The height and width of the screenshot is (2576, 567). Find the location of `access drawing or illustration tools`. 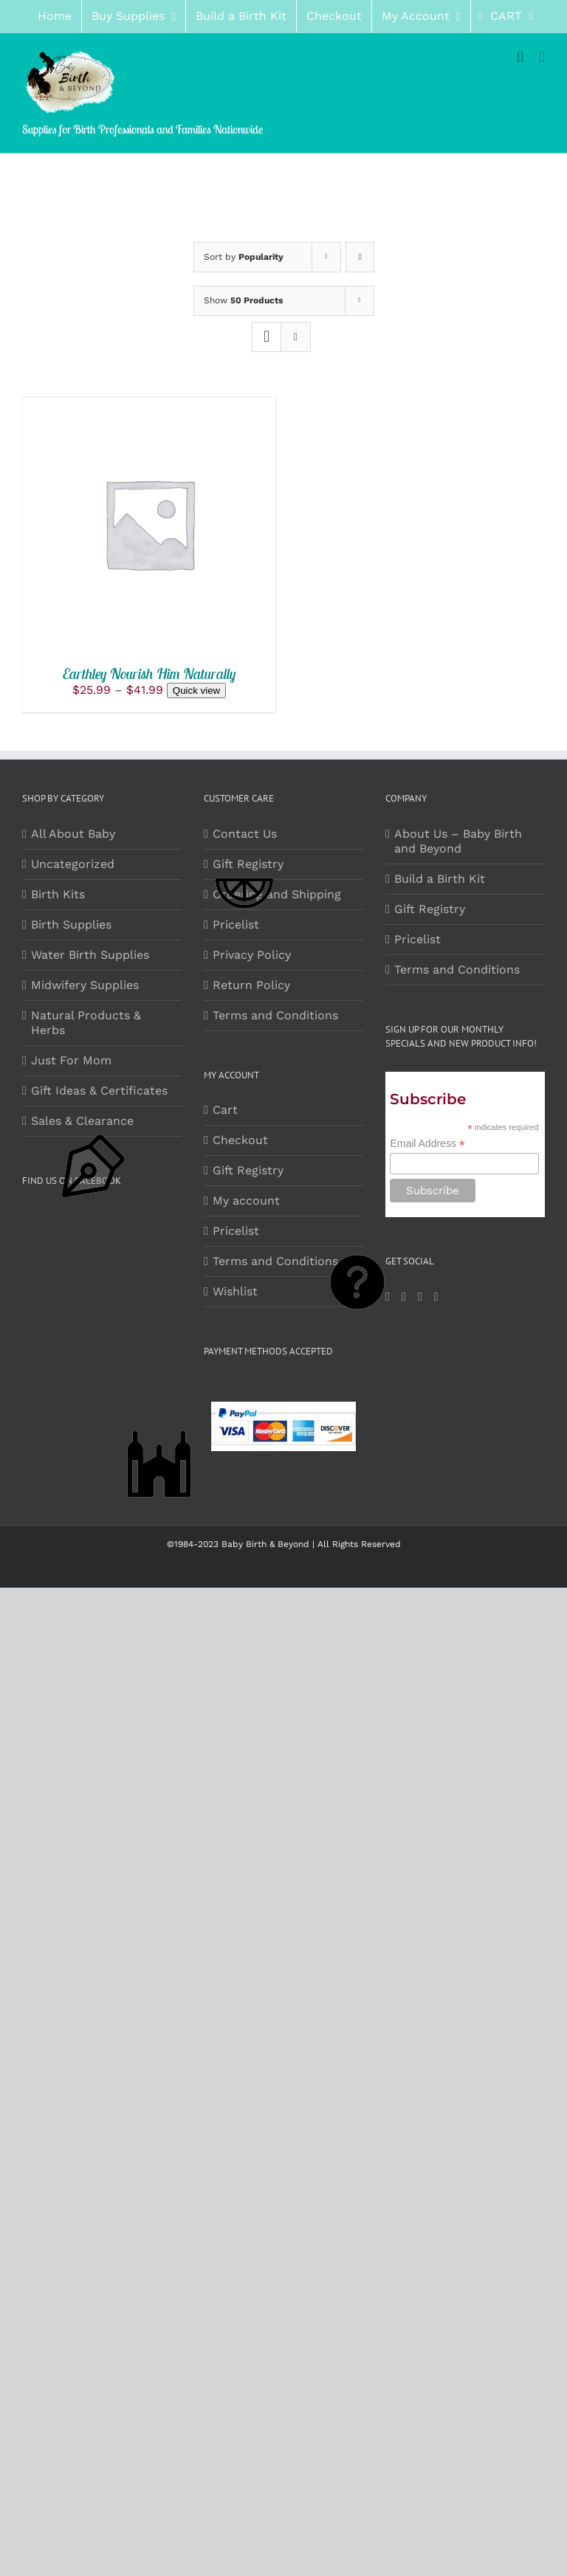

access drawing or illustration tools is located at coordinates (89, 1169).